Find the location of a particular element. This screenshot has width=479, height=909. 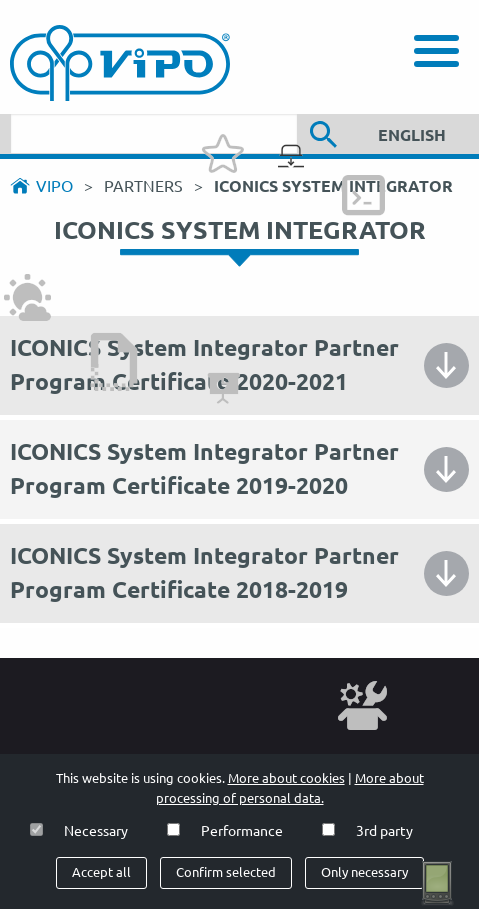

access your templates folder is located at coordinates (114, 360).